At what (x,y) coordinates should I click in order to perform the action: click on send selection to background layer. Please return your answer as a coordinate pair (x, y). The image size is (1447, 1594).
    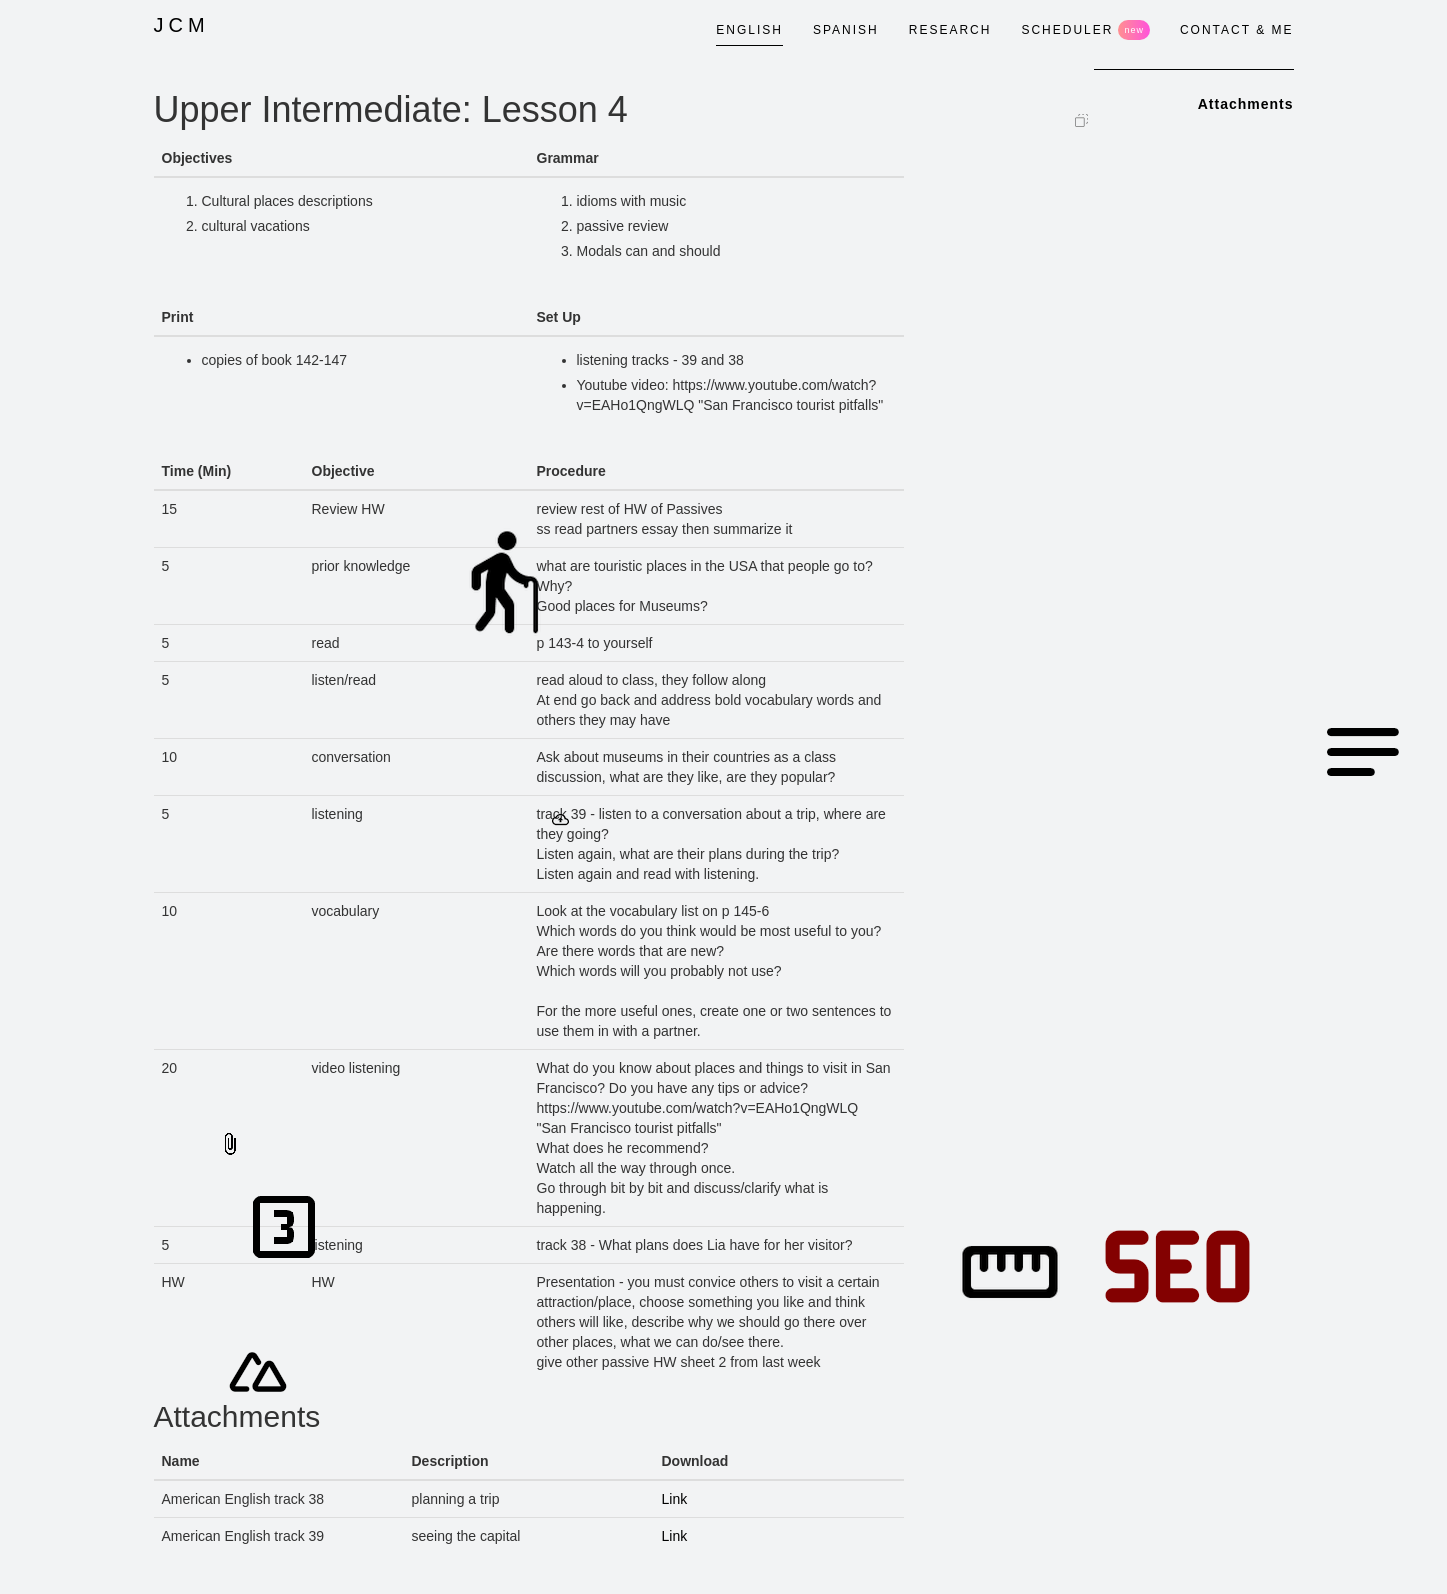
    Looking at the image, I should click on (1081, 120).